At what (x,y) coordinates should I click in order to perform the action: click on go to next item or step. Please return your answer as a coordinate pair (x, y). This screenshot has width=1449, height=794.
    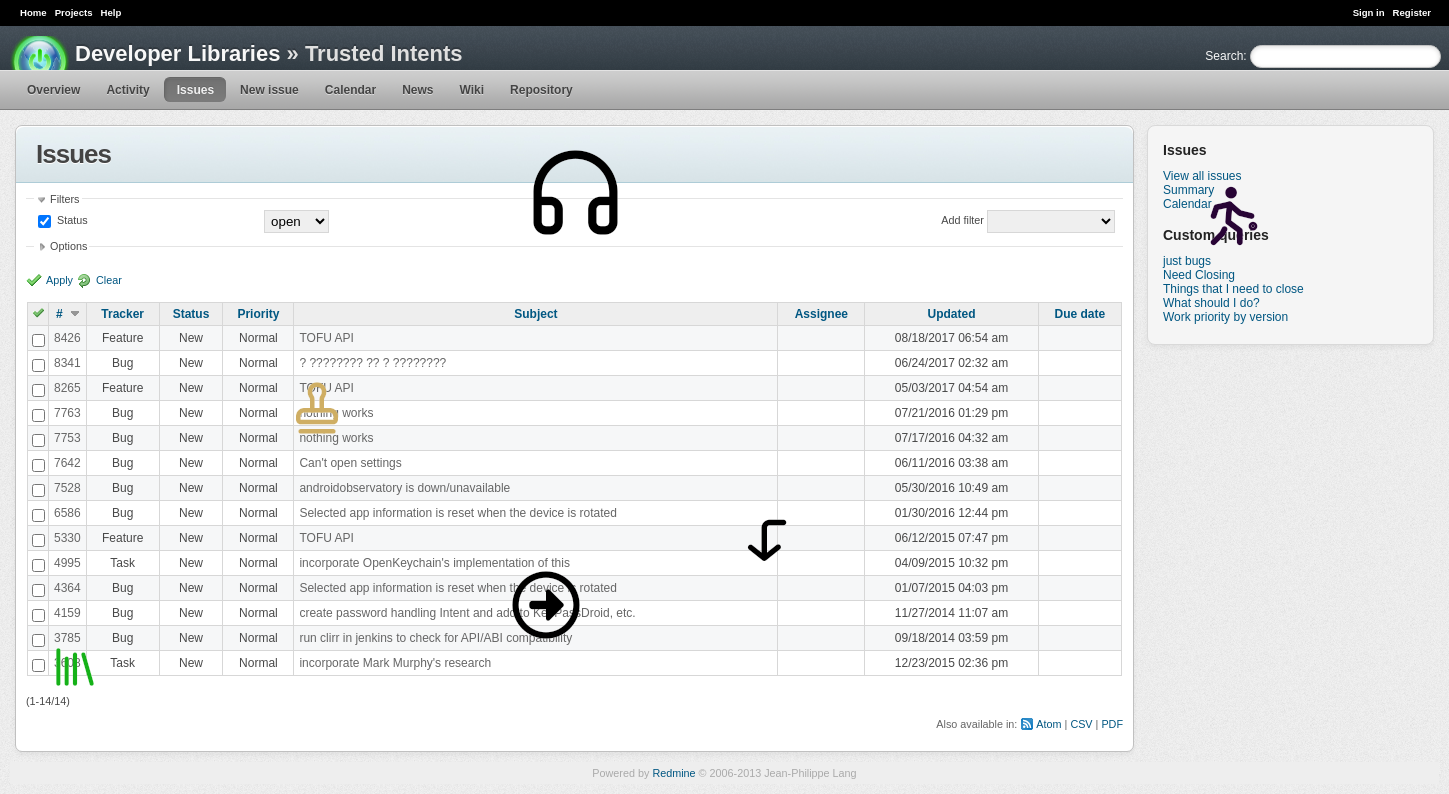
    Looking at the image, I should click on (546, 605).